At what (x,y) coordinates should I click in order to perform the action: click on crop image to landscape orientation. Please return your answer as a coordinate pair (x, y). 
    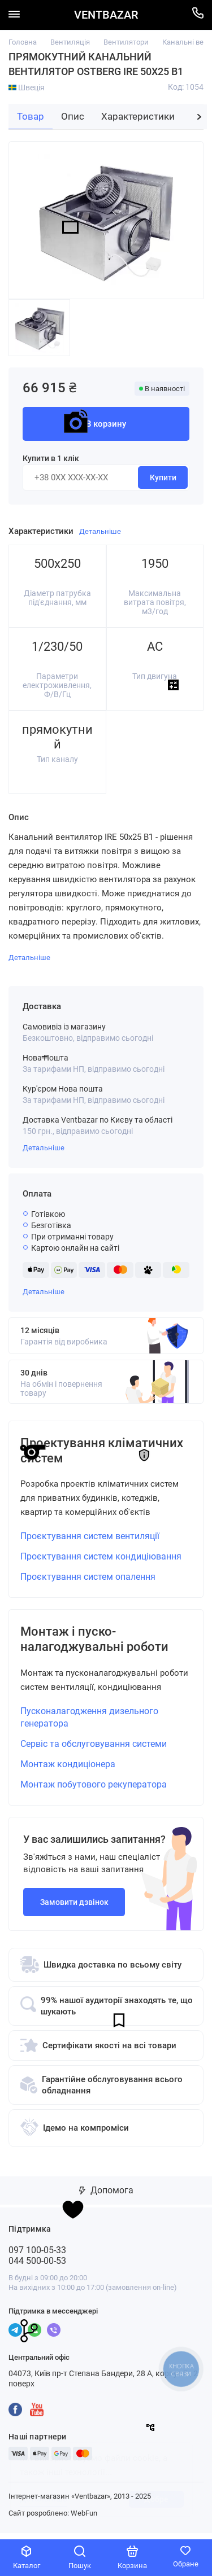
    Looking at the image, I should click on (70, 227).